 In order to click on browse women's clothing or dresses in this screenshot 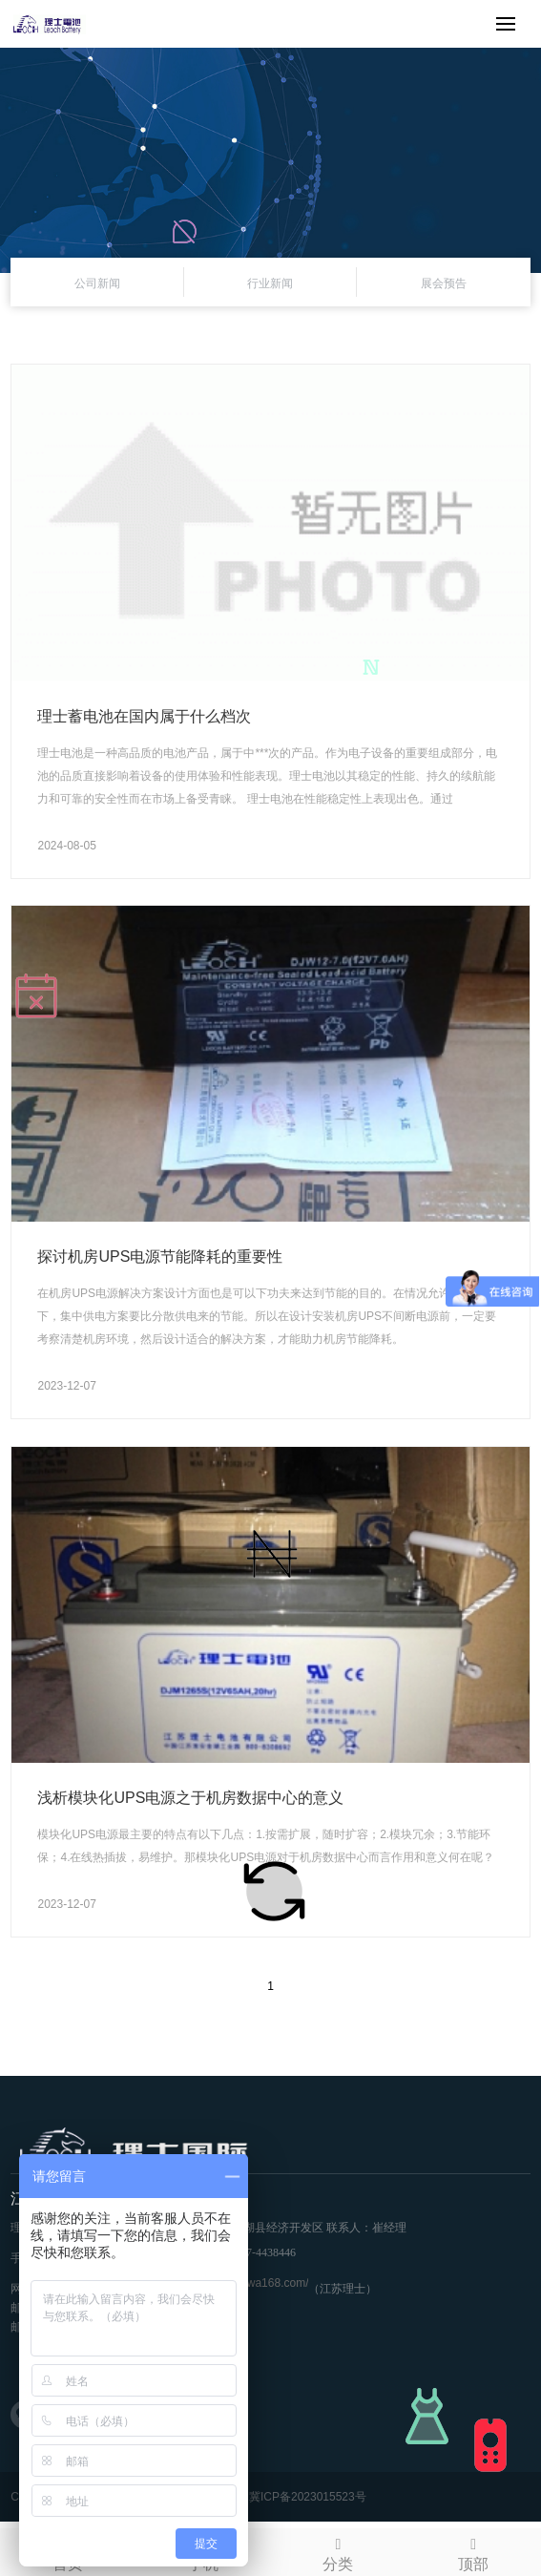, I will do `click(427, 2419)`.